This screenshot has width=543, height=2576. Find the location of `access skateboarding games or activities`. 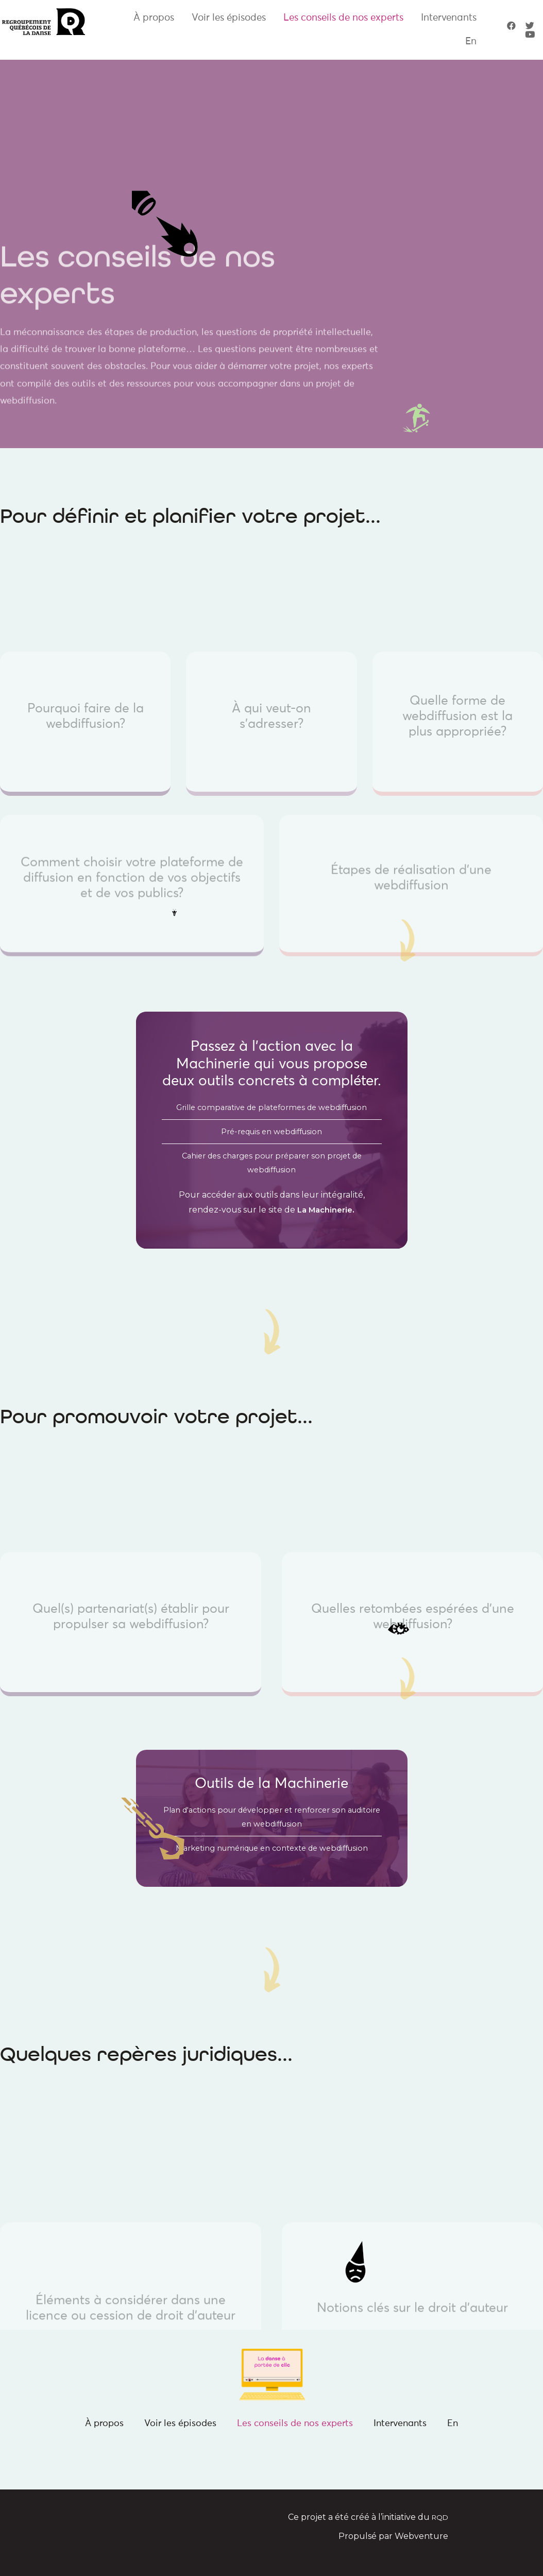

access skateboarding games or activities is located at coordinates (417, 418).